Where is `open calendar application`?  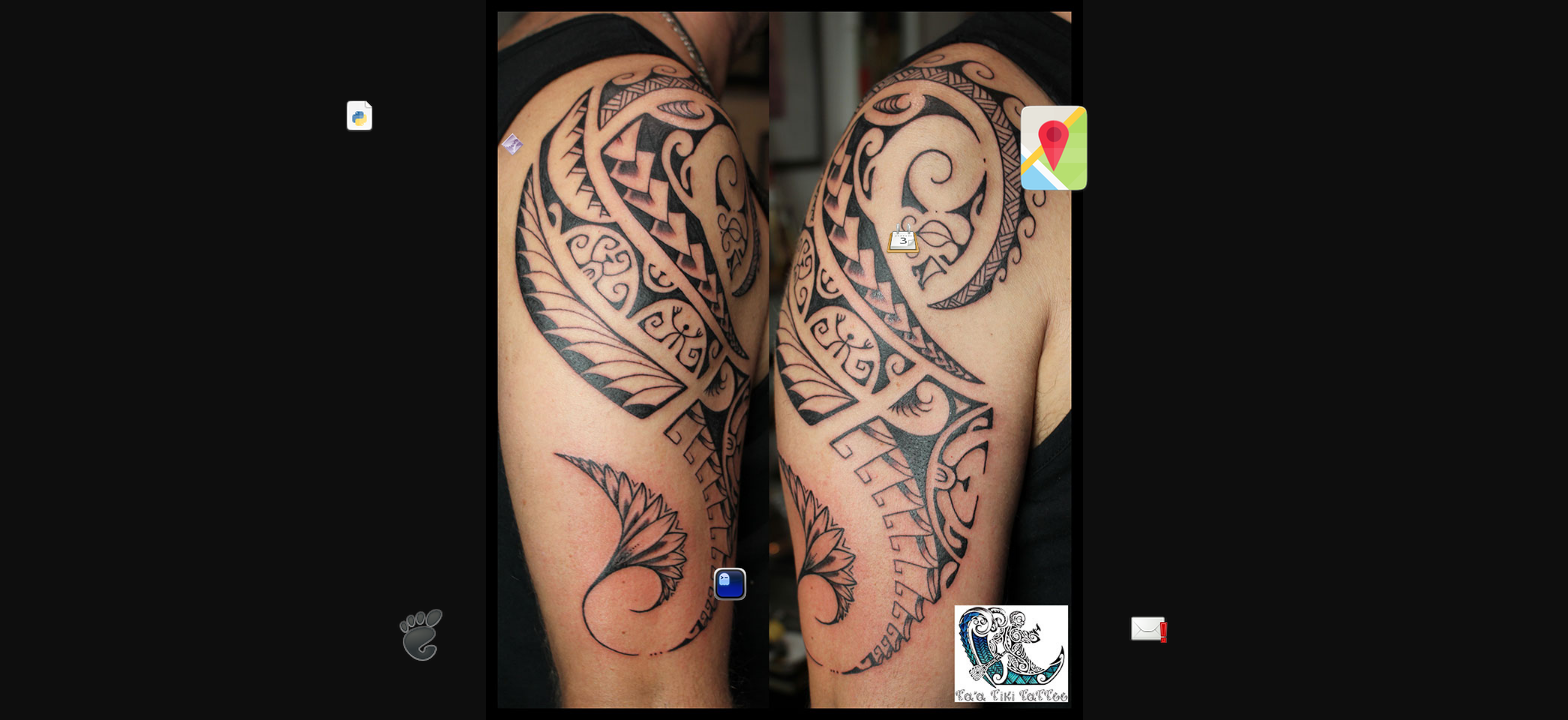
open calendar application is located at coordinates (903, 240).